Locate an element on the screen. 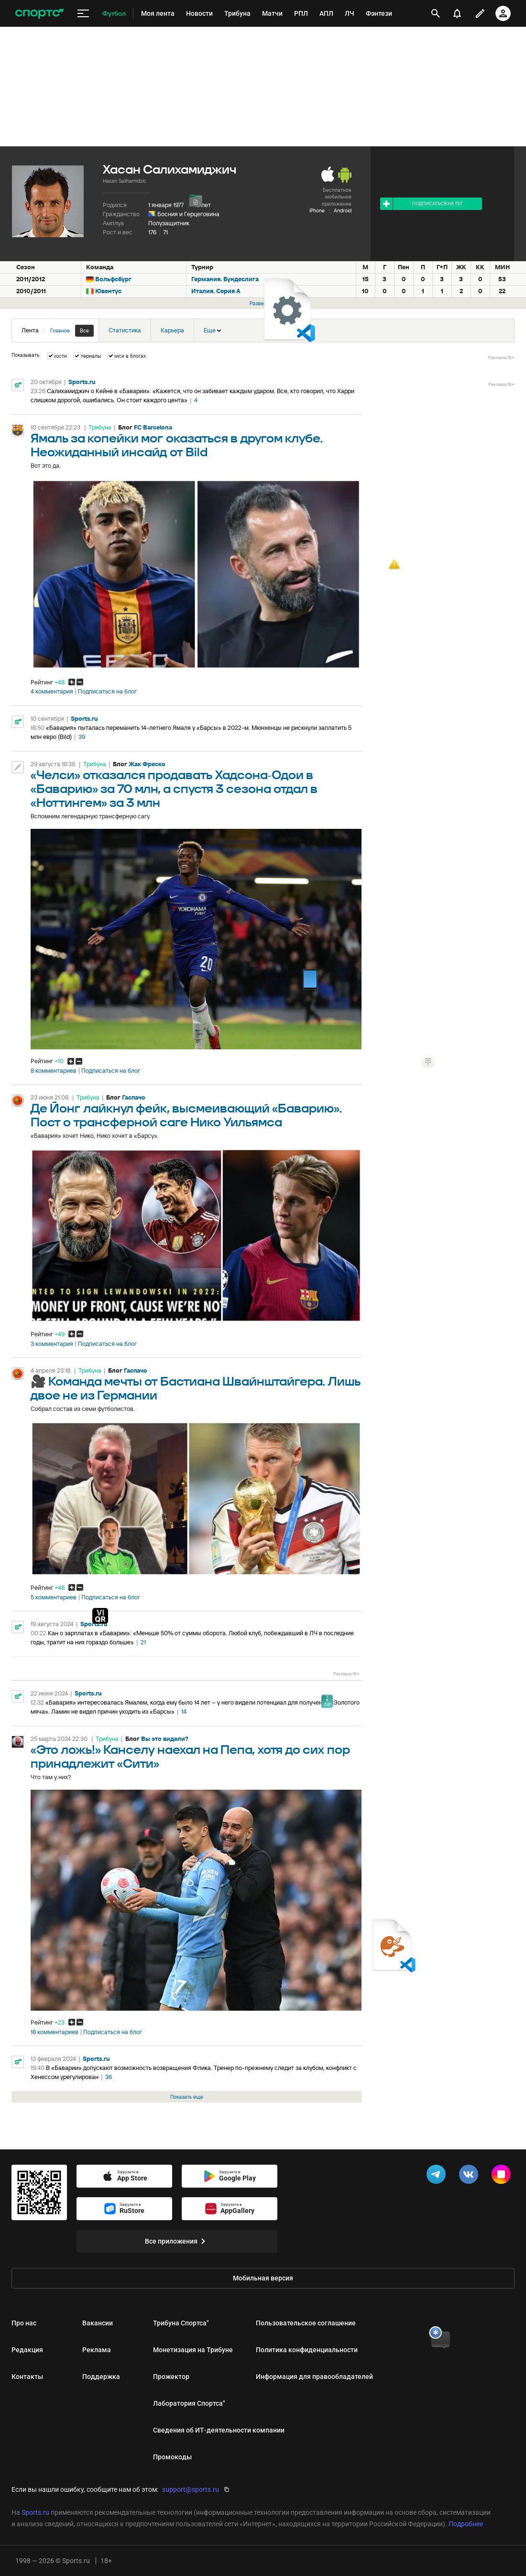 This screenshot has height=2576, width=526. iPad Air device icon for system identification is located at coordinates (310, 979).